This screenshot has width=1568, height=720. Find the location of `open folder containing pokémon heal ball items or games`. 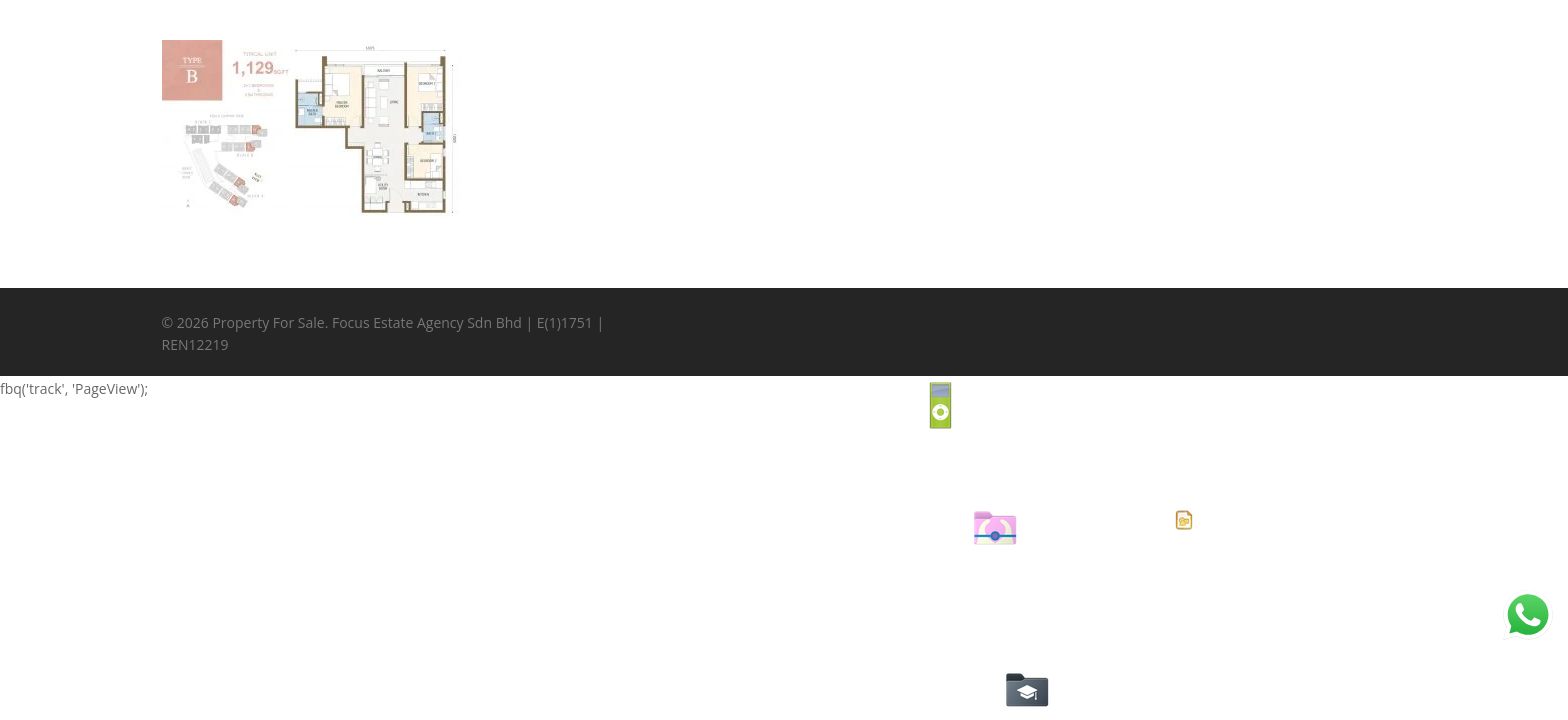

open folder containing pokémon heal ball items or games is located at coordinates (995, 529).